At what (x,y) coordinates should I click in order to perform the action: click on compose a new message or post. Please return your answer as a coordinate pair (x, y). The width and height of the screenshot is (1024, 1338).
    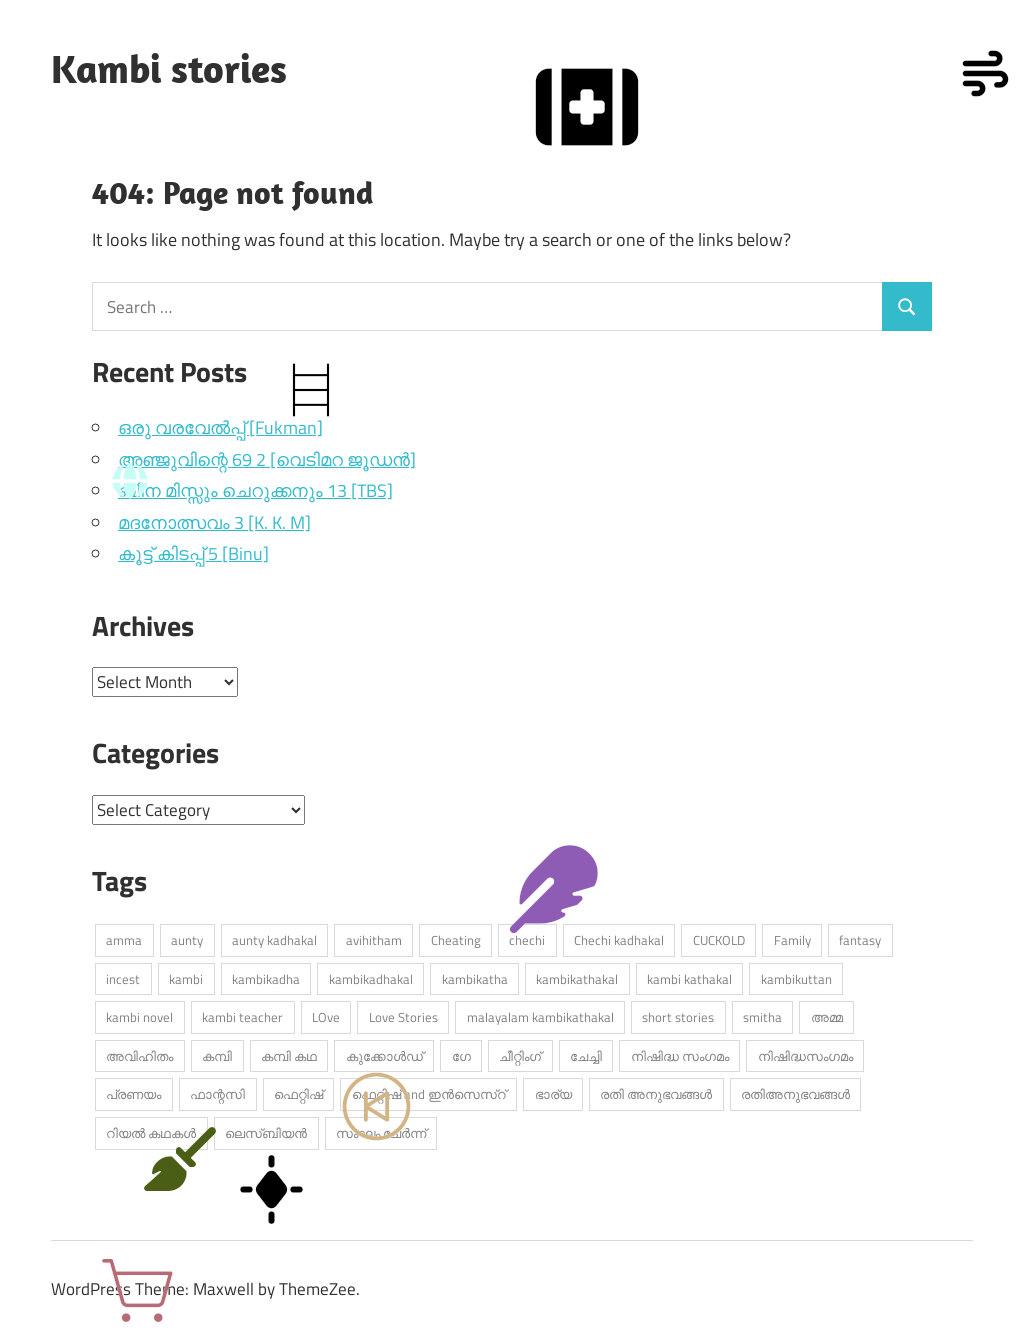
    Looking at the image, I should click on (553, 890).